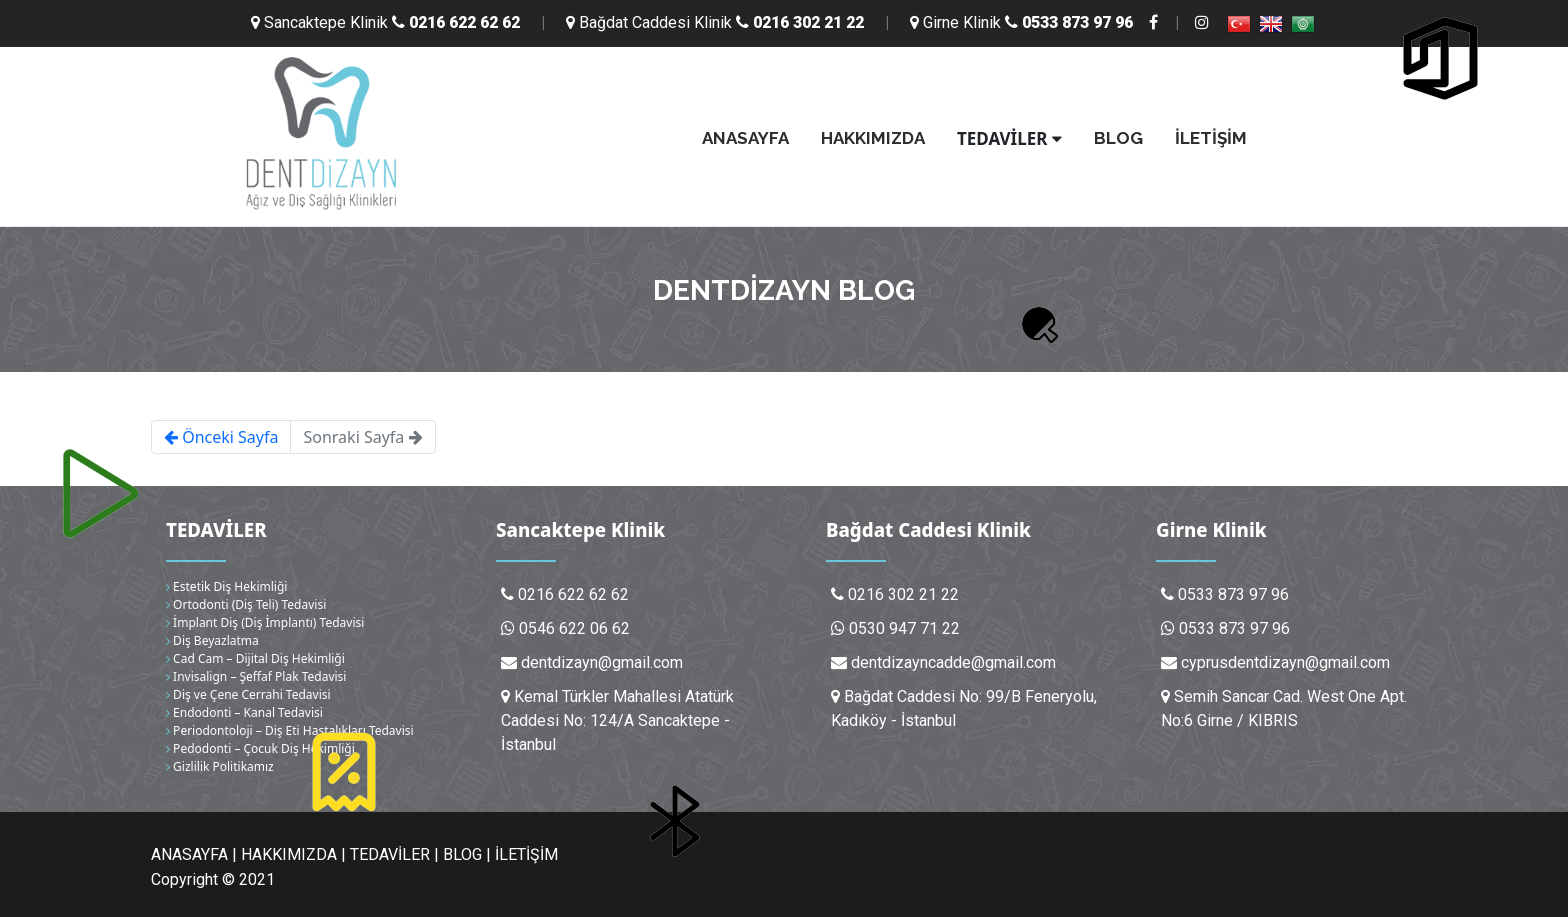 The image size is (1568, 917). Describe the element at coordinates (675, 821) in the screenshot. I see `toggle bluetooth connectivity on or off` at that location.